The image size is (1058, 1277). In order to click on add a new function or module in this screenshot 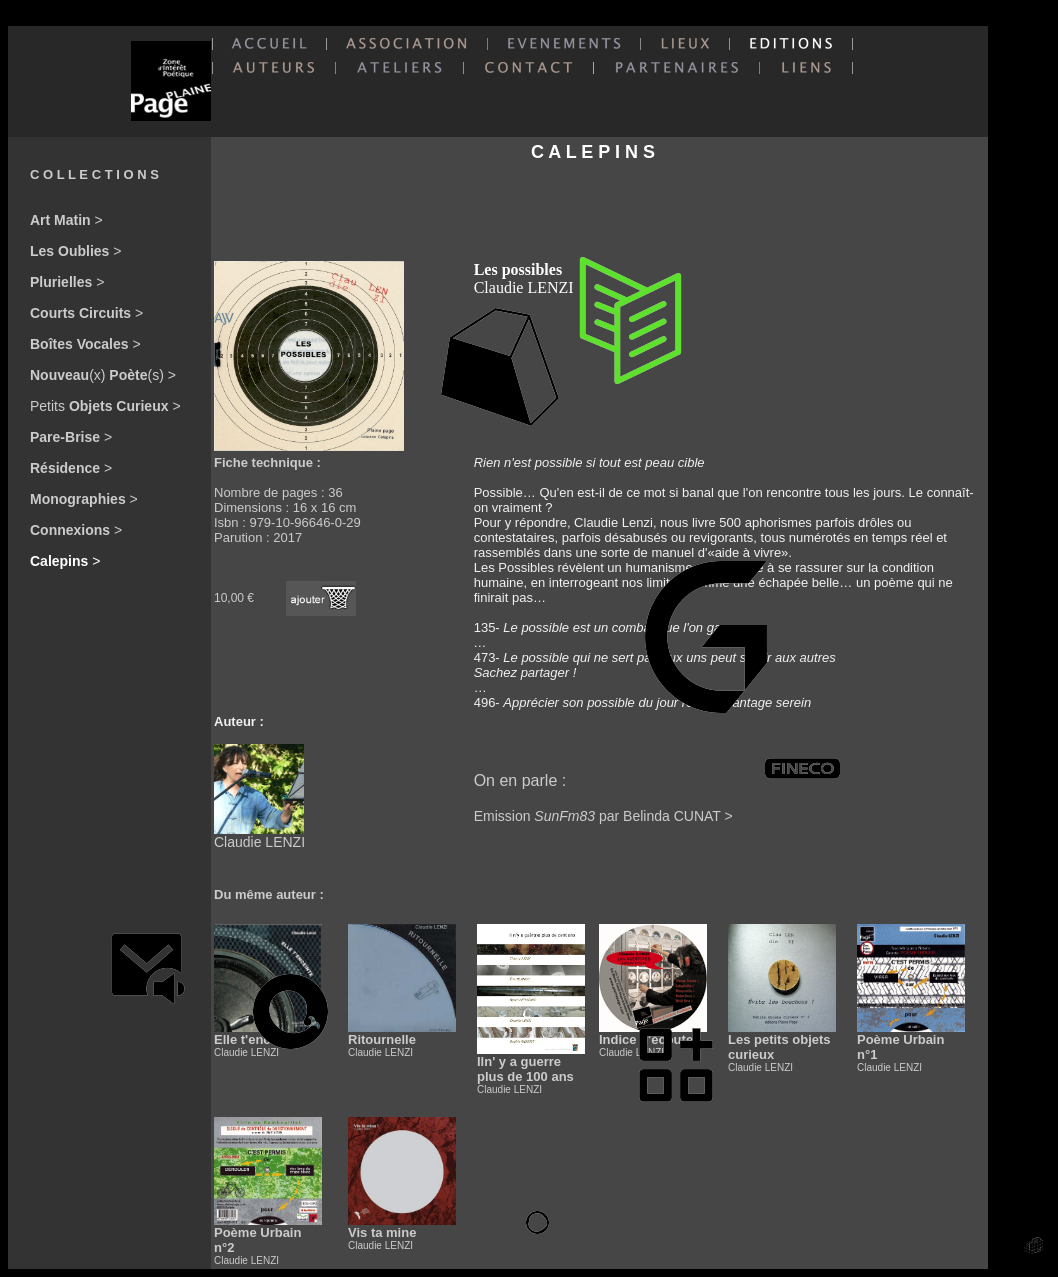, I will do `click(676, 1065)`.